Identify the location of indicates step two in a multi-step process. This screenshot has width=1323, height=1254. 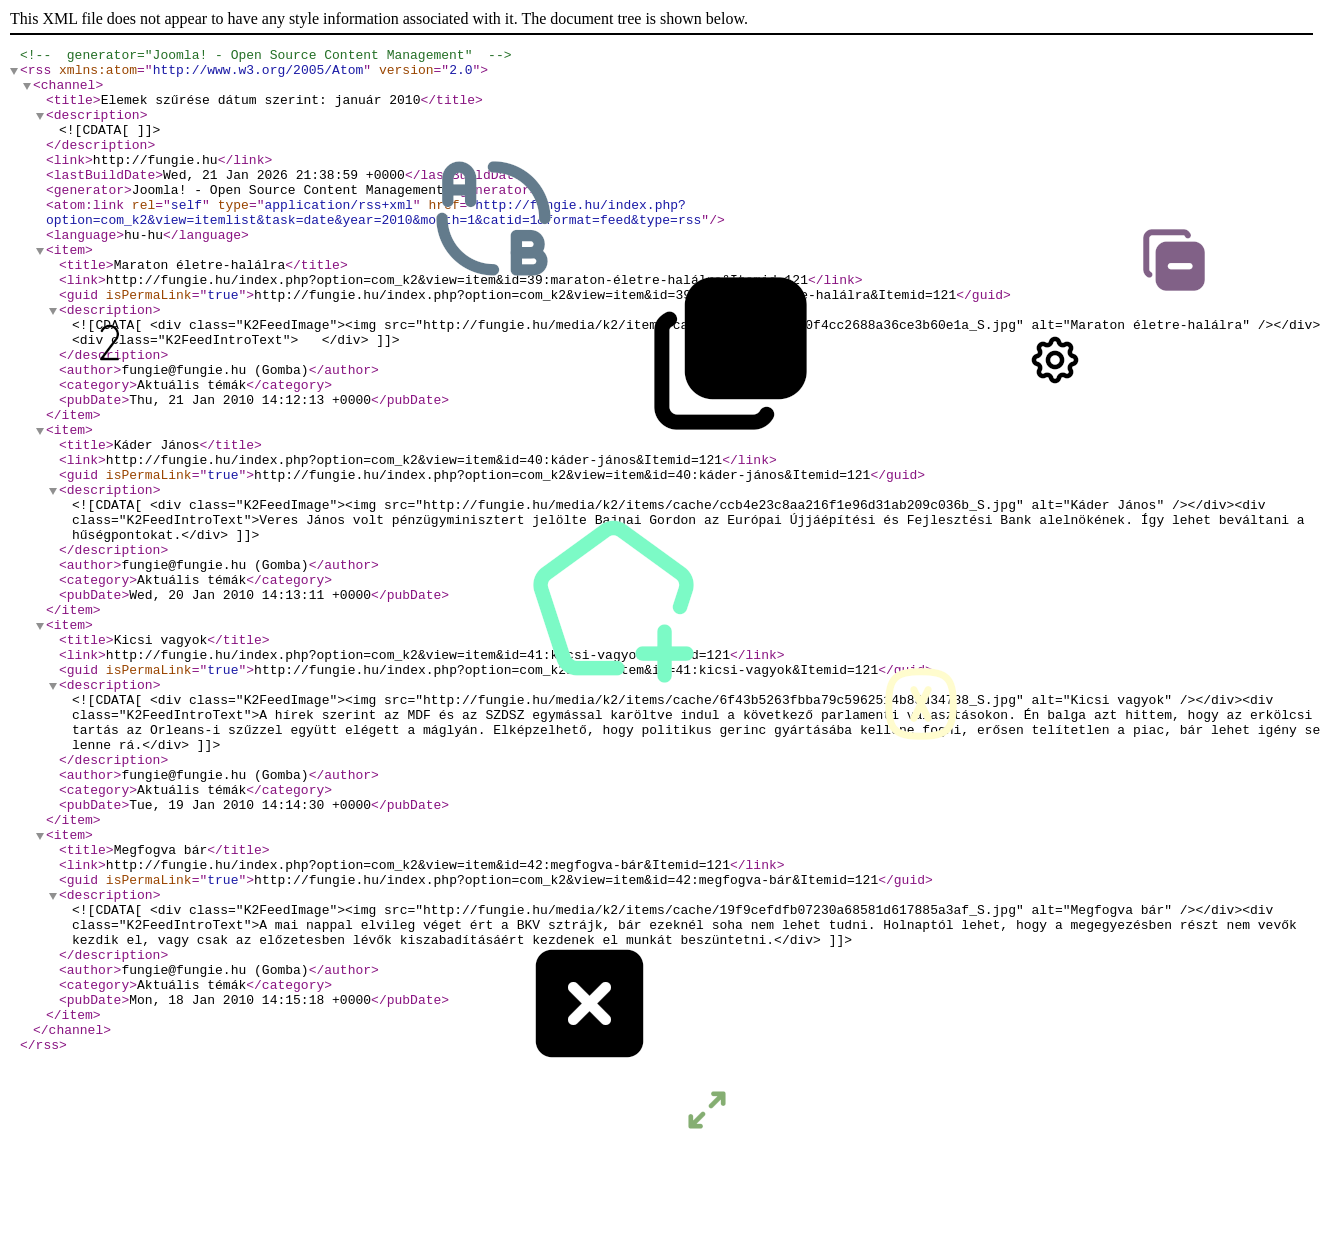
(109, 342).